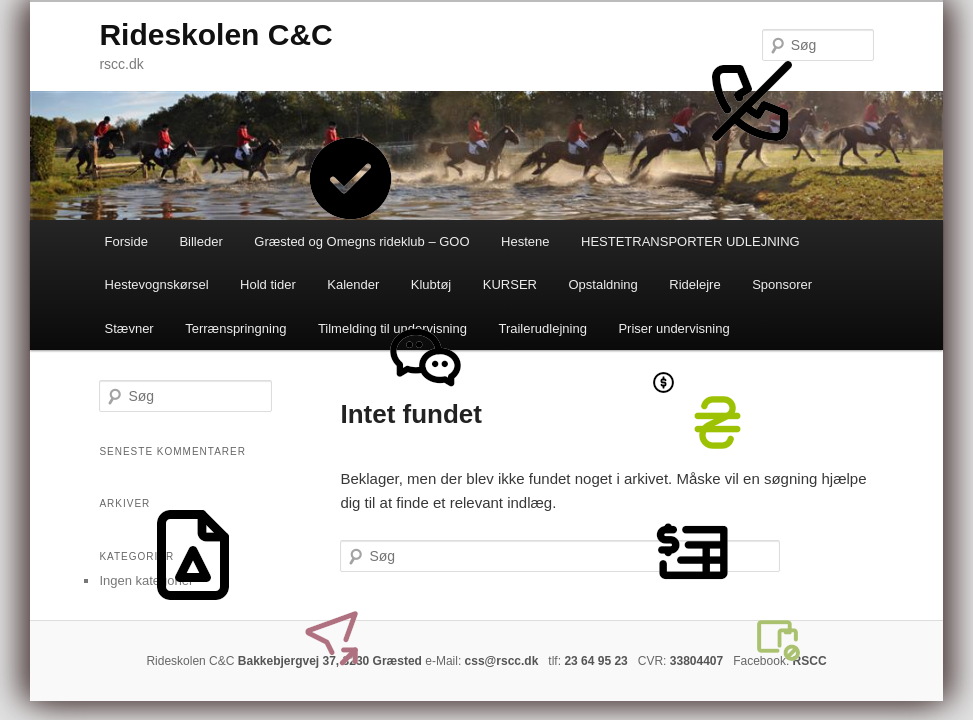 The height and width of the screenshot is (720, 973). What do you see at coordinates (717, 422) in the screenshot?
I see `indicates Ukrainian hryvnia currency` at bounding box center [717, 422].